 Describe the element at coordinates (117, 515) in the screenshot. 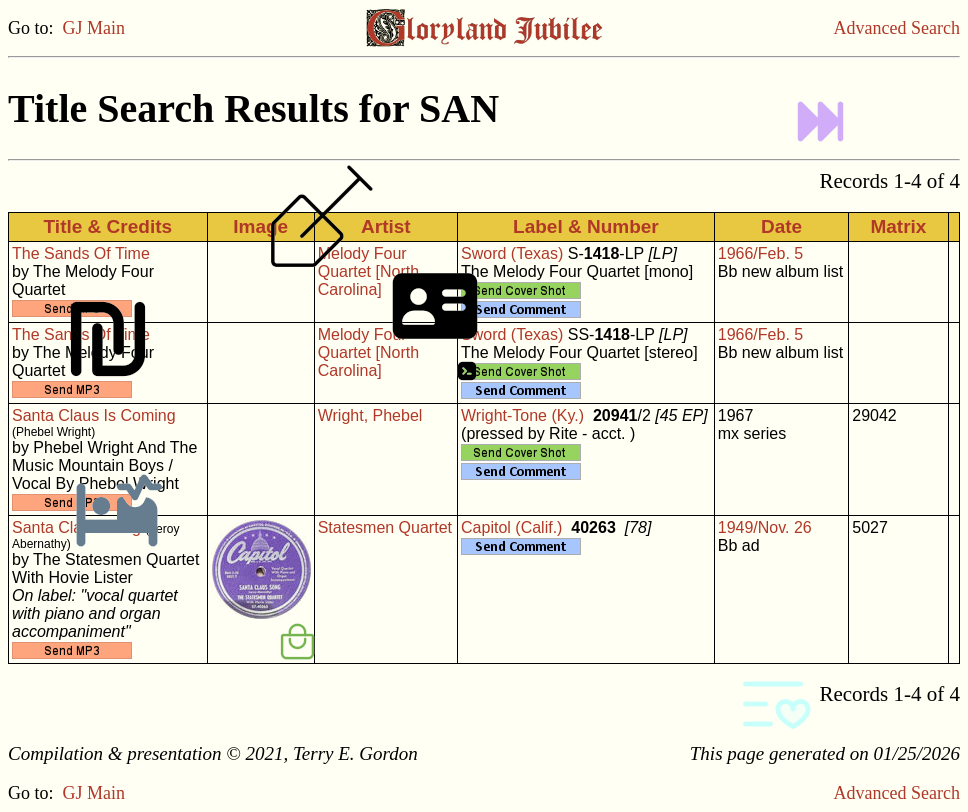

I see `view patient monitoring or hospital bed status` at that location.